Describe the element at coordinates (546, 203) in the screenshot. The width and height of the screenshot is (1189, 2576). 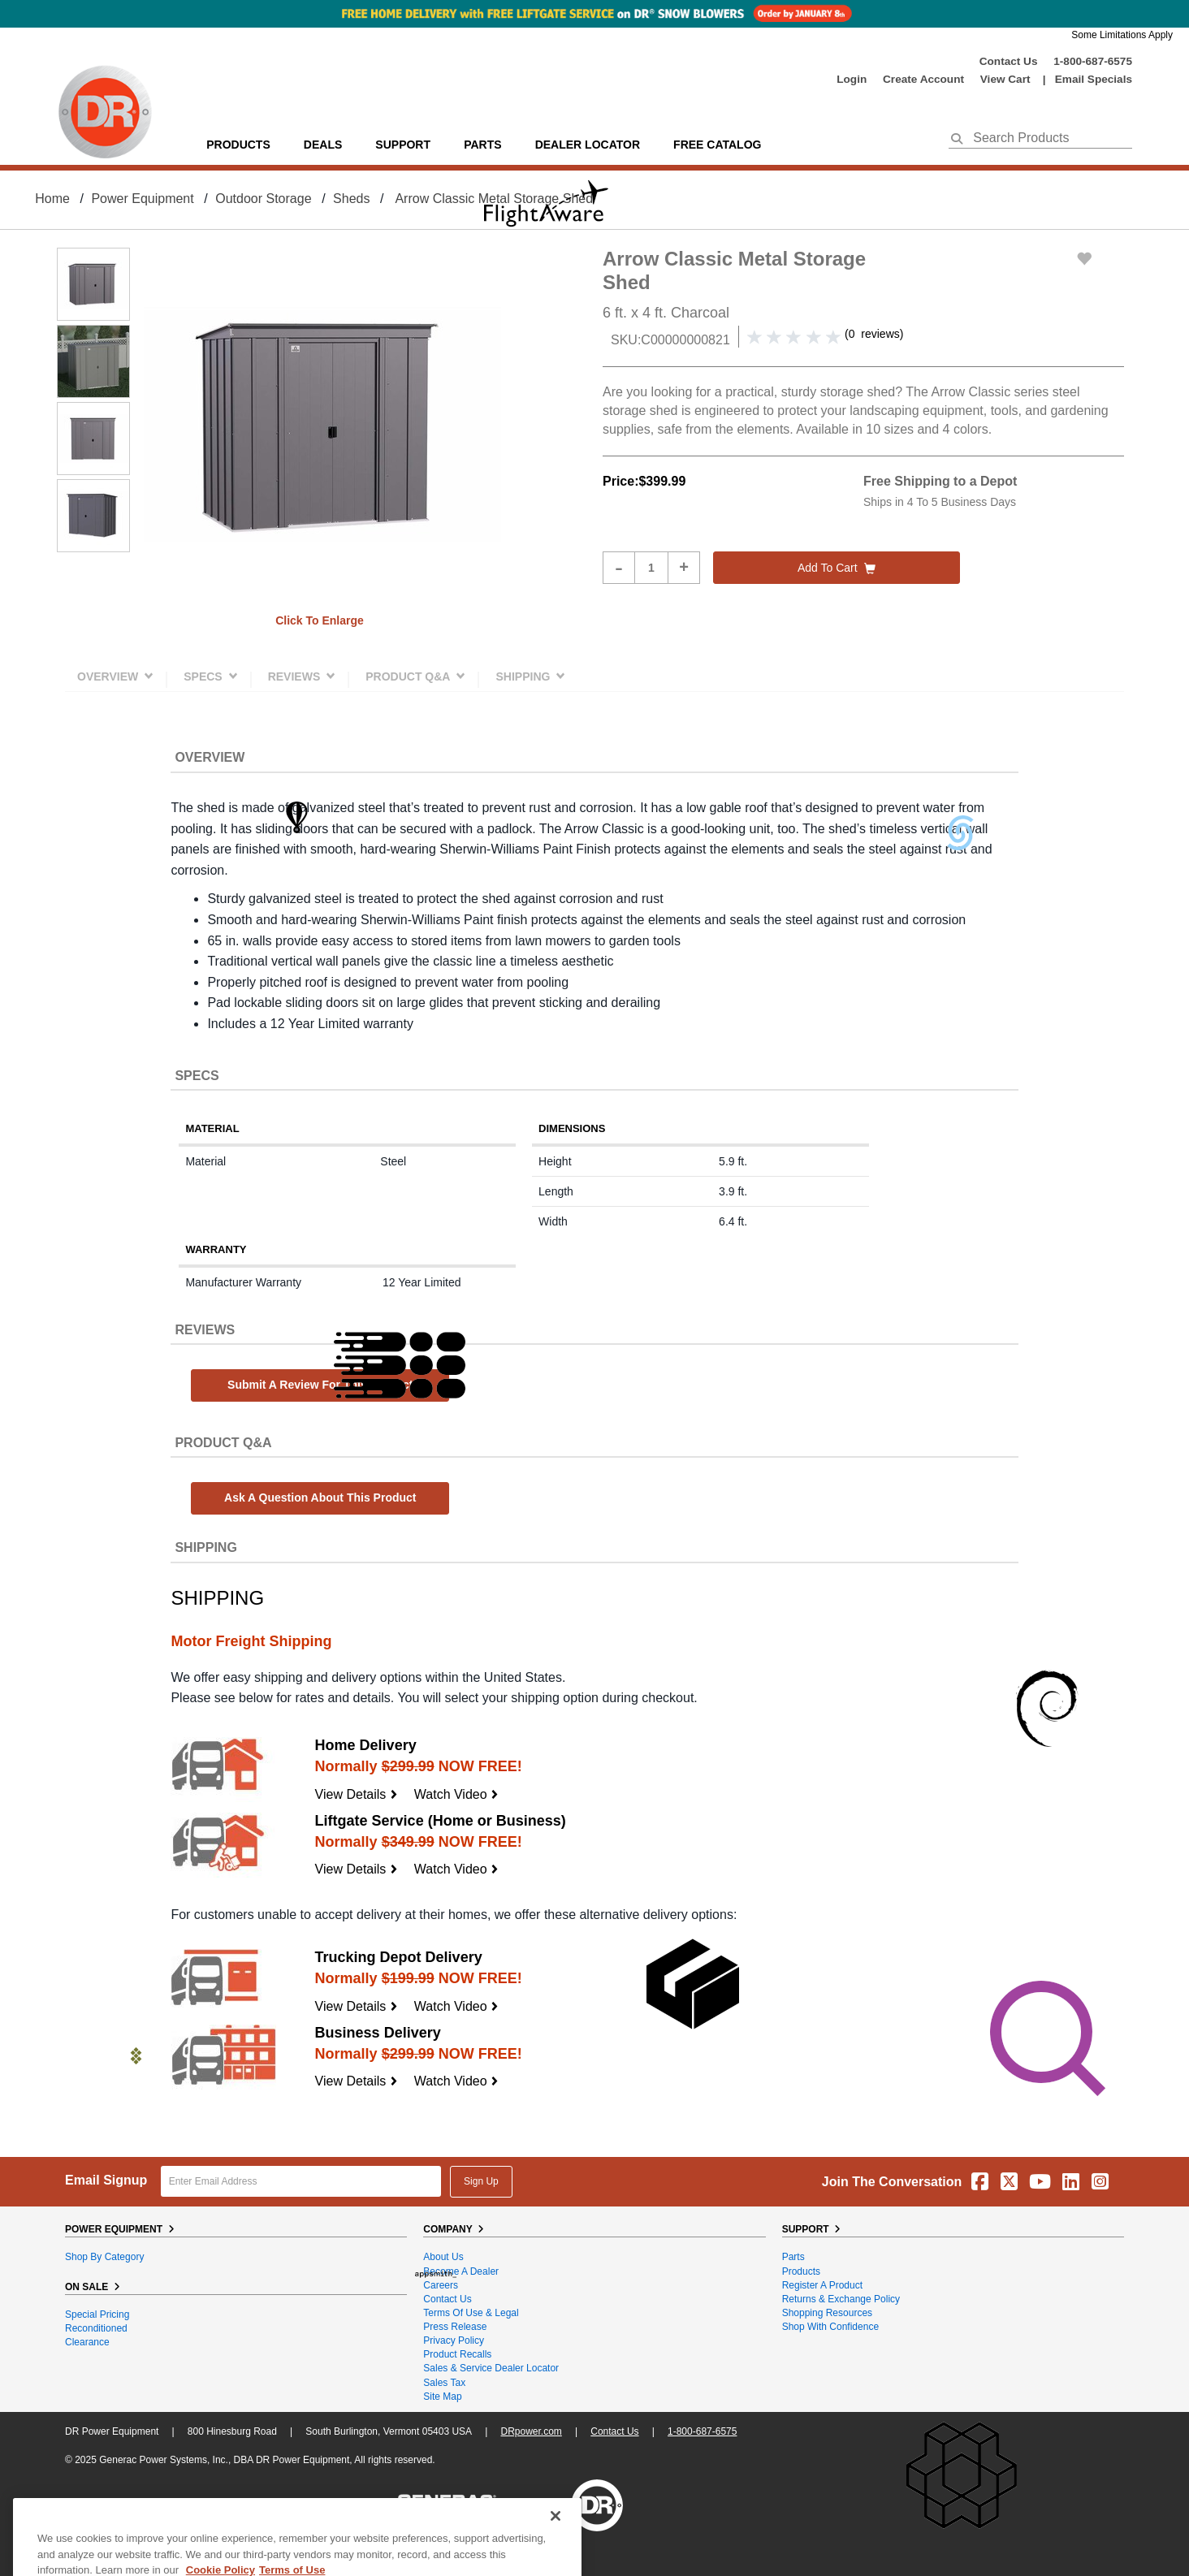
I see `open FlightAware flight tracking app` at that location.